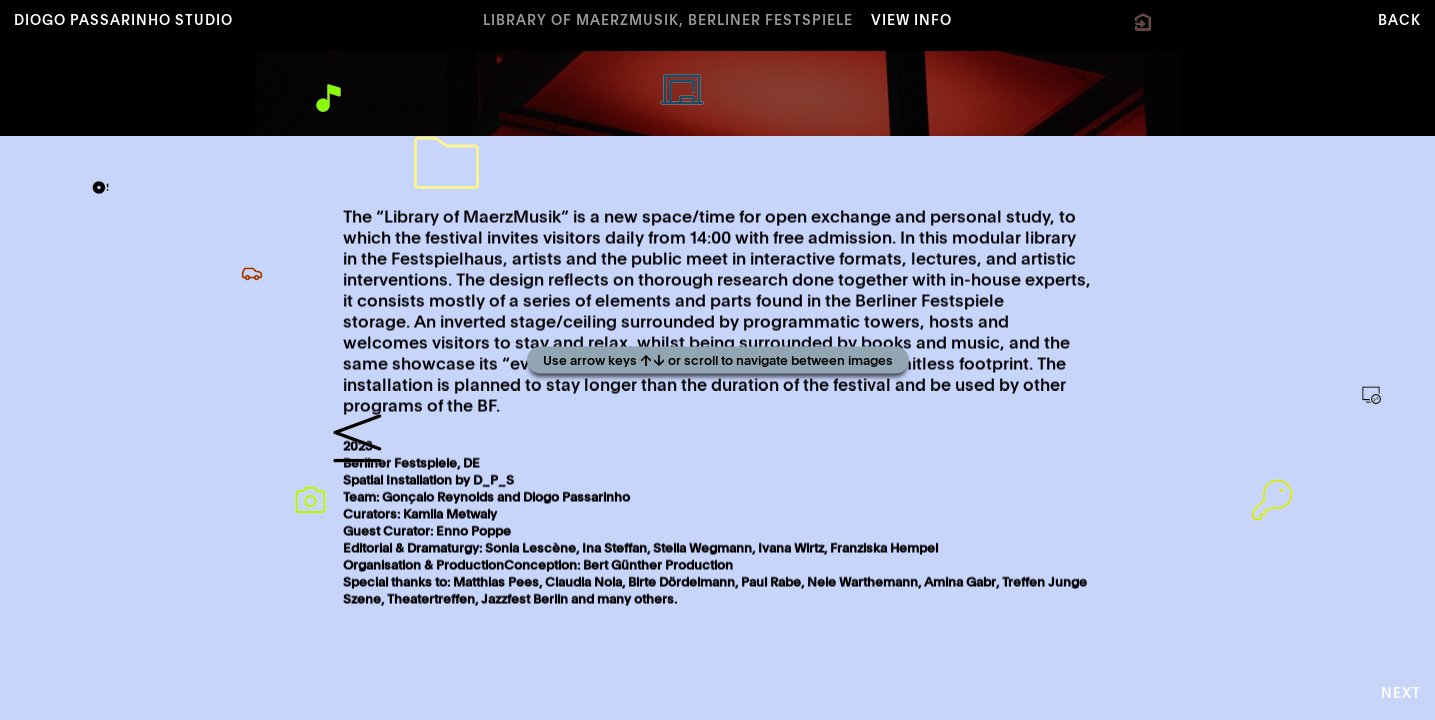 This screenshot has width=1435, height=720. Describe the element at coordinates (446, 161) in the screenshot. I see `open file folder` at that location.